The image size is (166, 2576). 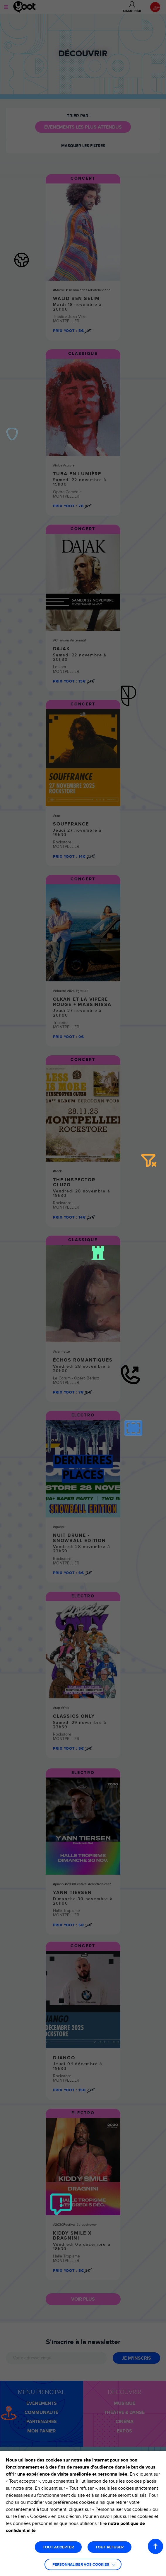 I want to click on access castle or fortress-themed game features, so click(x=98, y=1253).